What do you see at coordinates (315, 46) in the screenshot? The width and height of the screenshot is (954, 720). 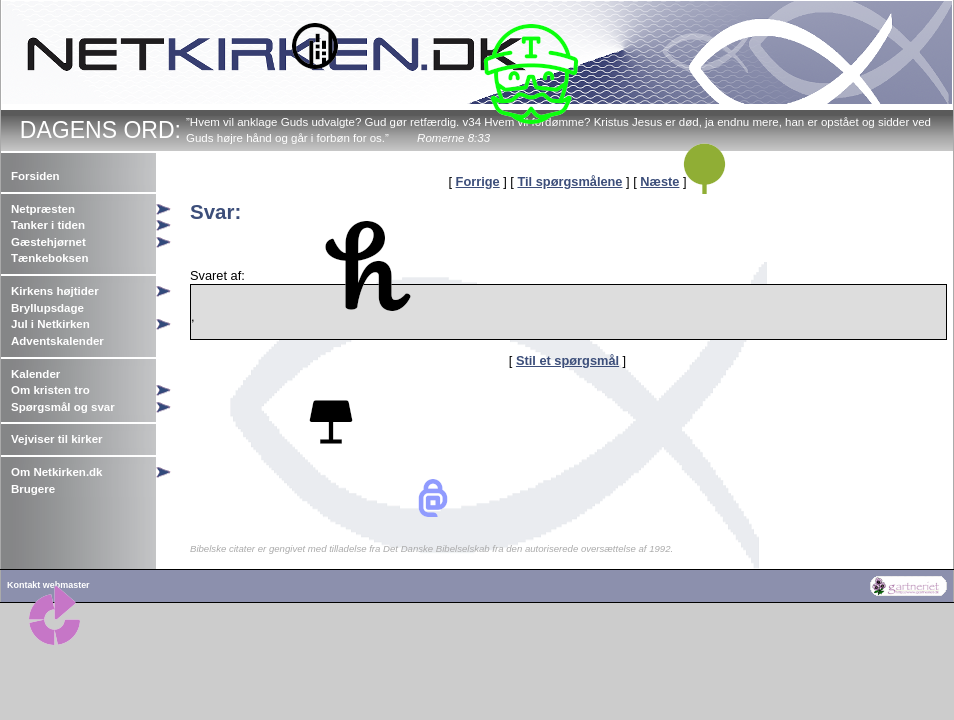 I see `GeoPandas library logo` at bounding box center [315, 46].